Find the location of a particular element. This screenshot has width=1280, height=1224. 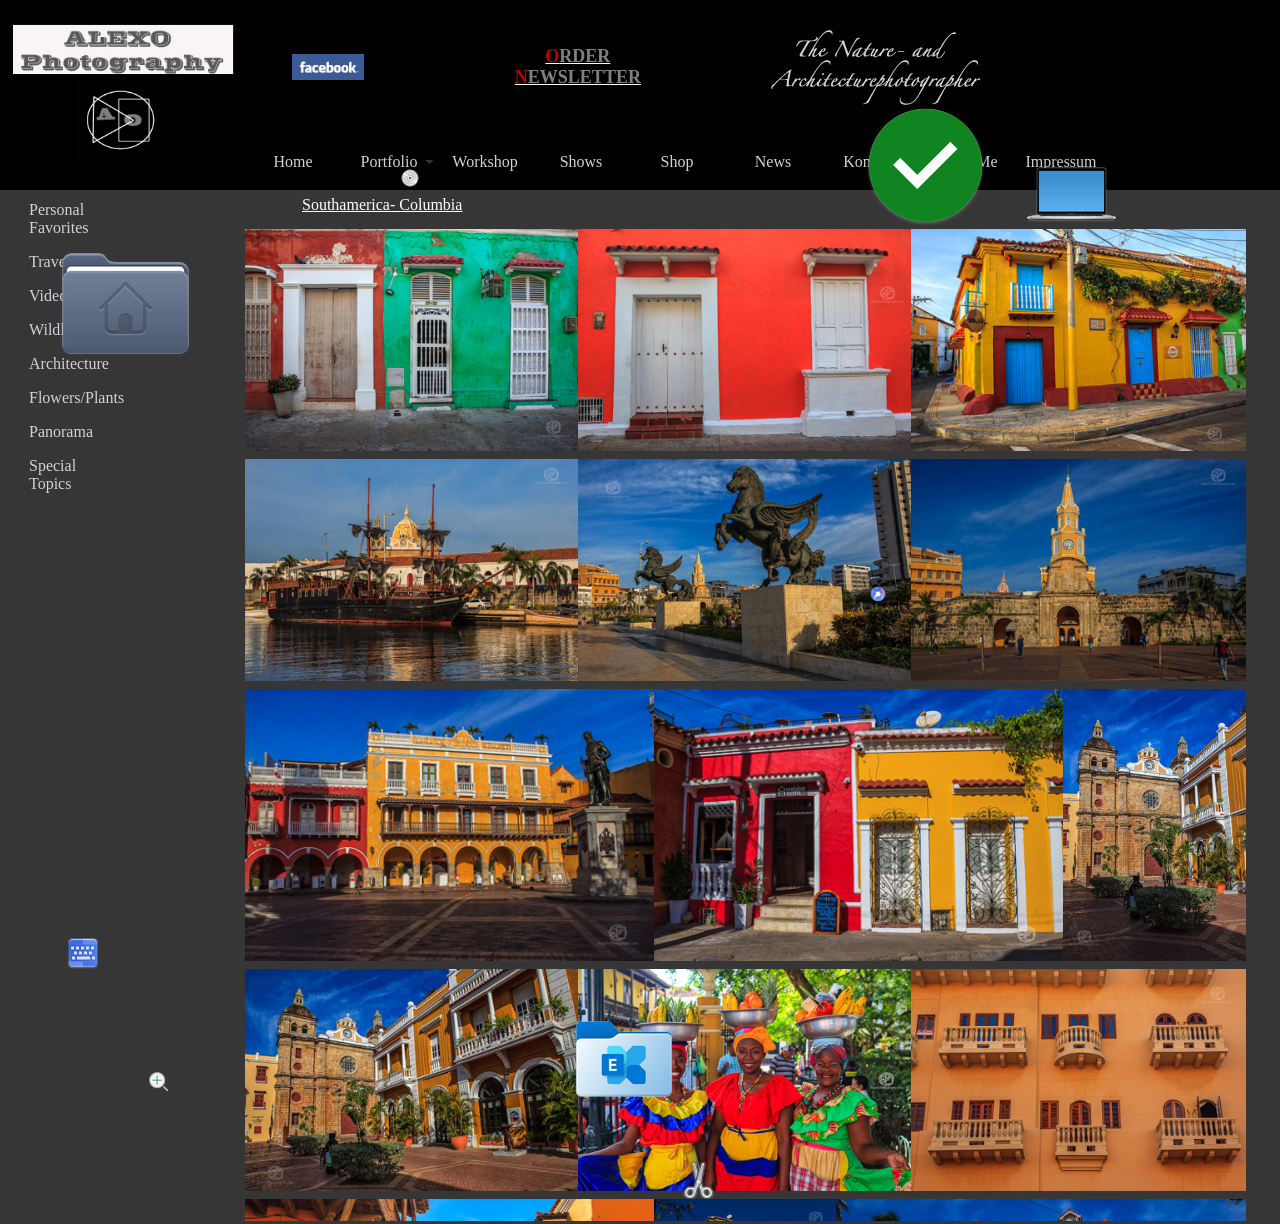

confirm or apply changes in a dialog is located at coordinates (925, 165).